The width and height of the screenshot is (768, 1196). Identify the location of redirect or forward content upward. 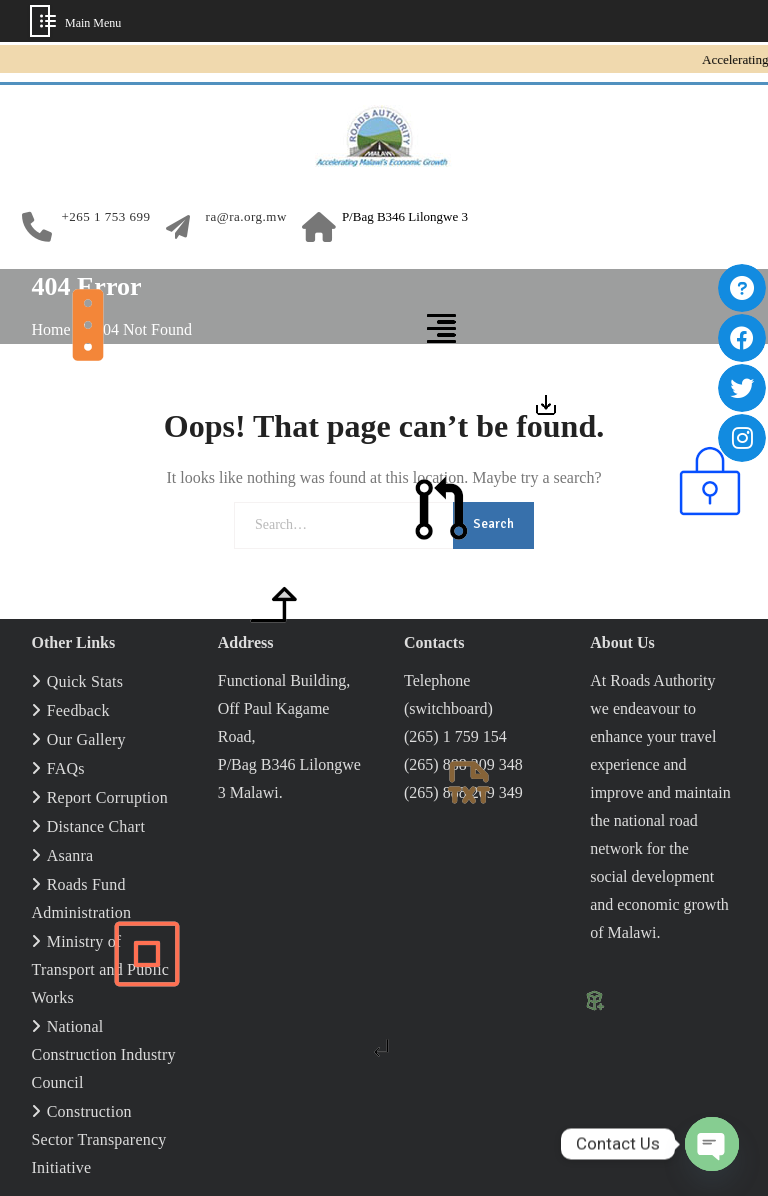
(275, 606).